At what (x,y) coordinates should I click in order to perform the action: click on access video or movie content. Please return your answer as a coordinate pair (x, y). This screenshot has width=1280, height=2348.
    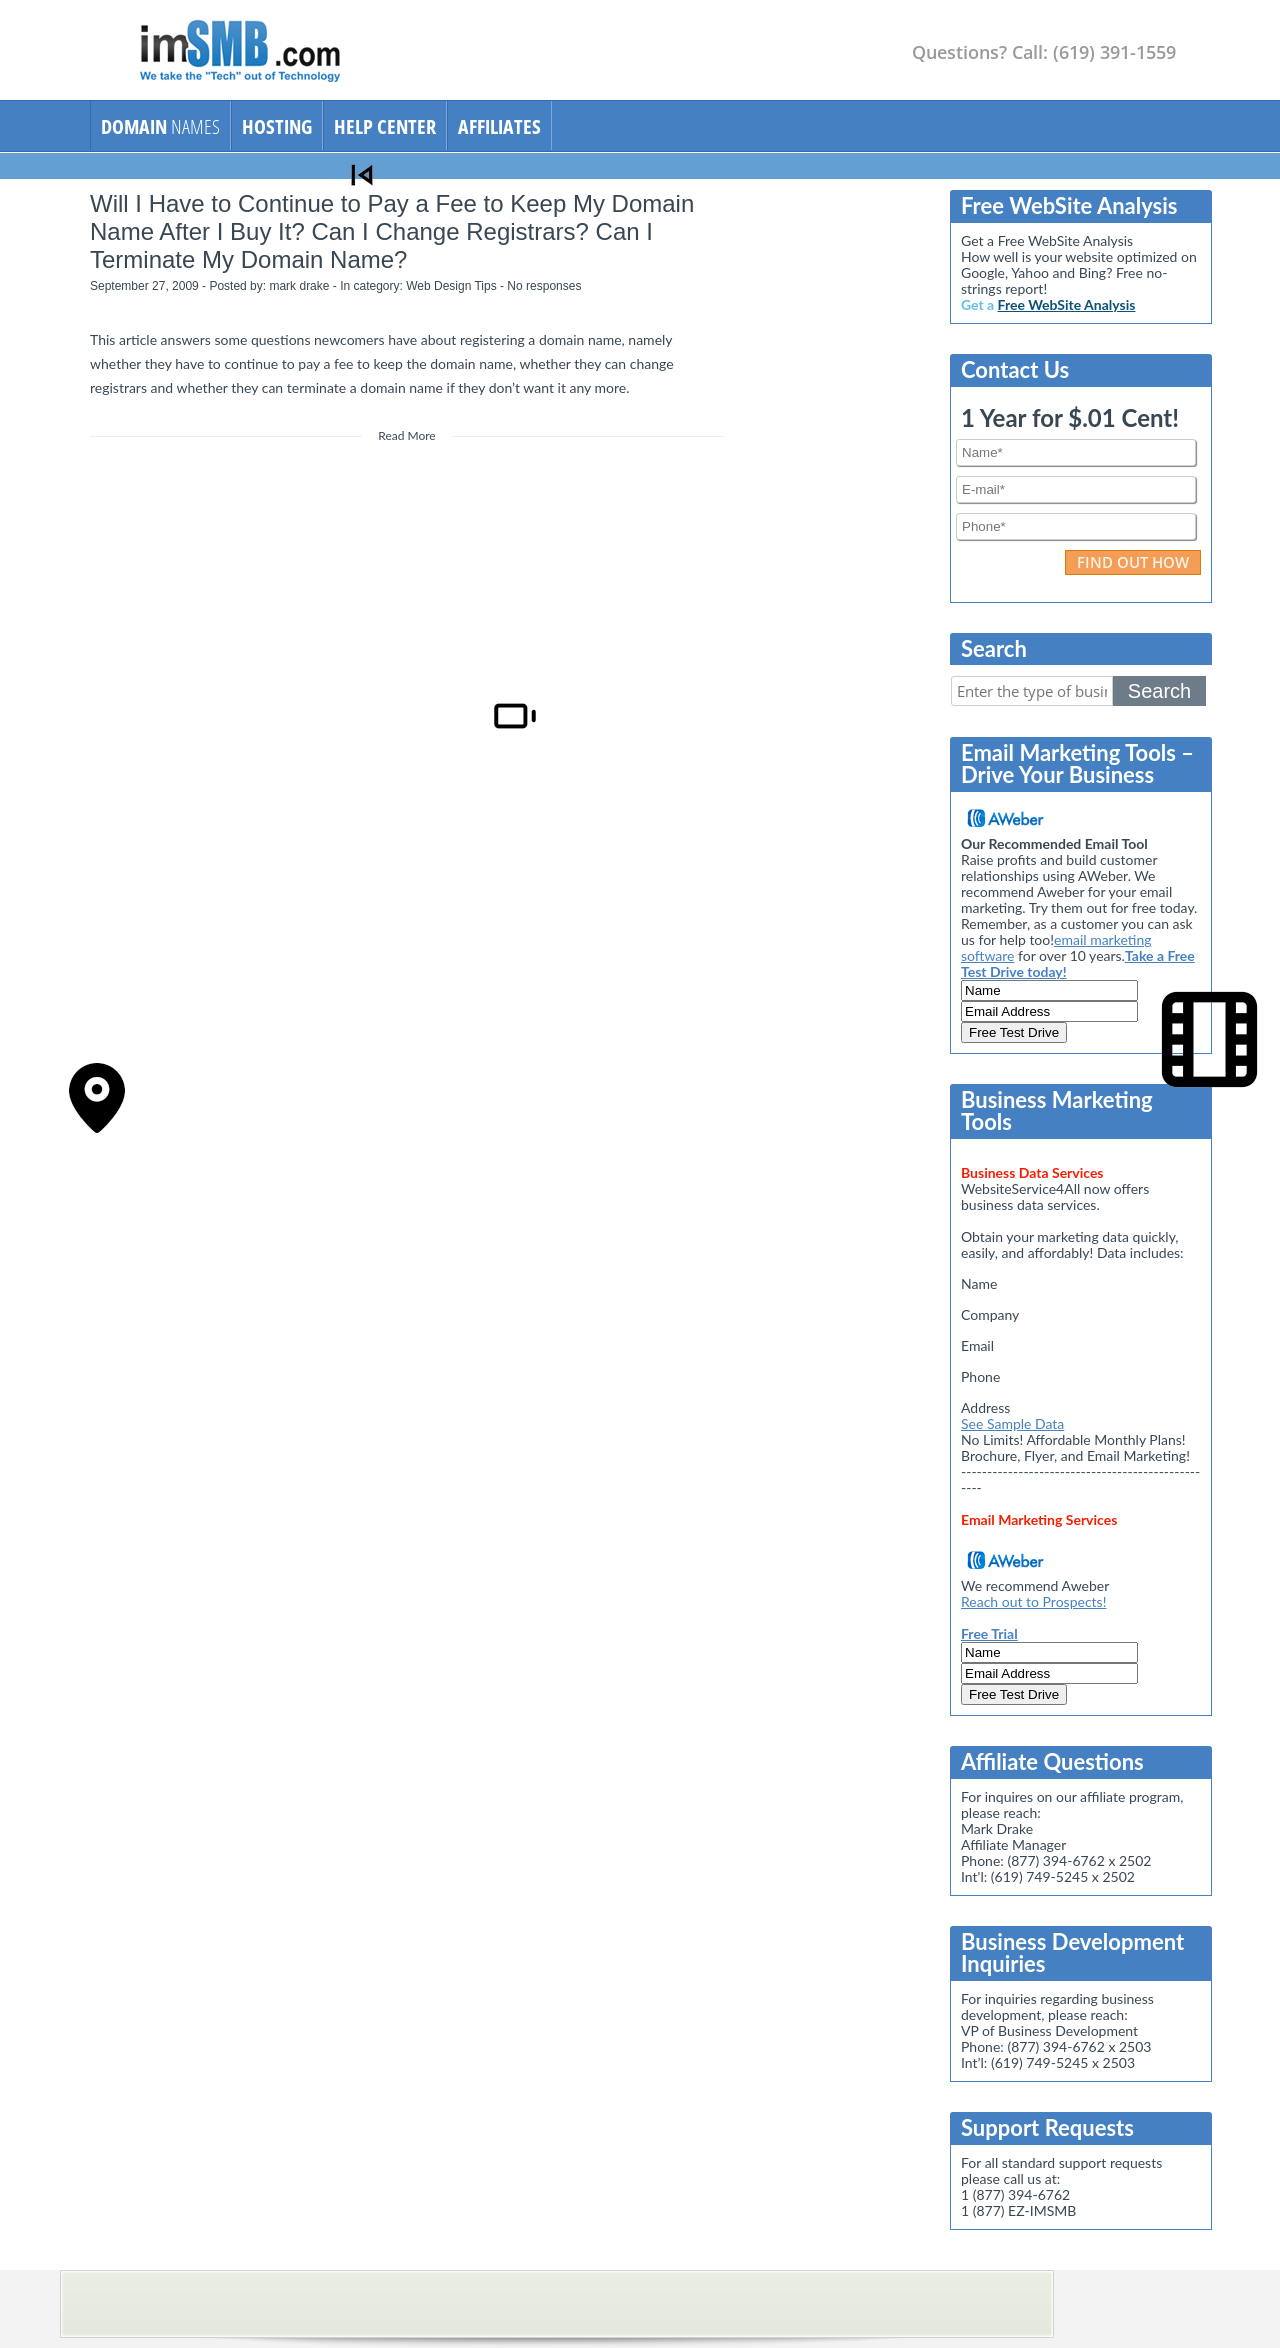
    Looking at the image, I should click on (1209, 1039).